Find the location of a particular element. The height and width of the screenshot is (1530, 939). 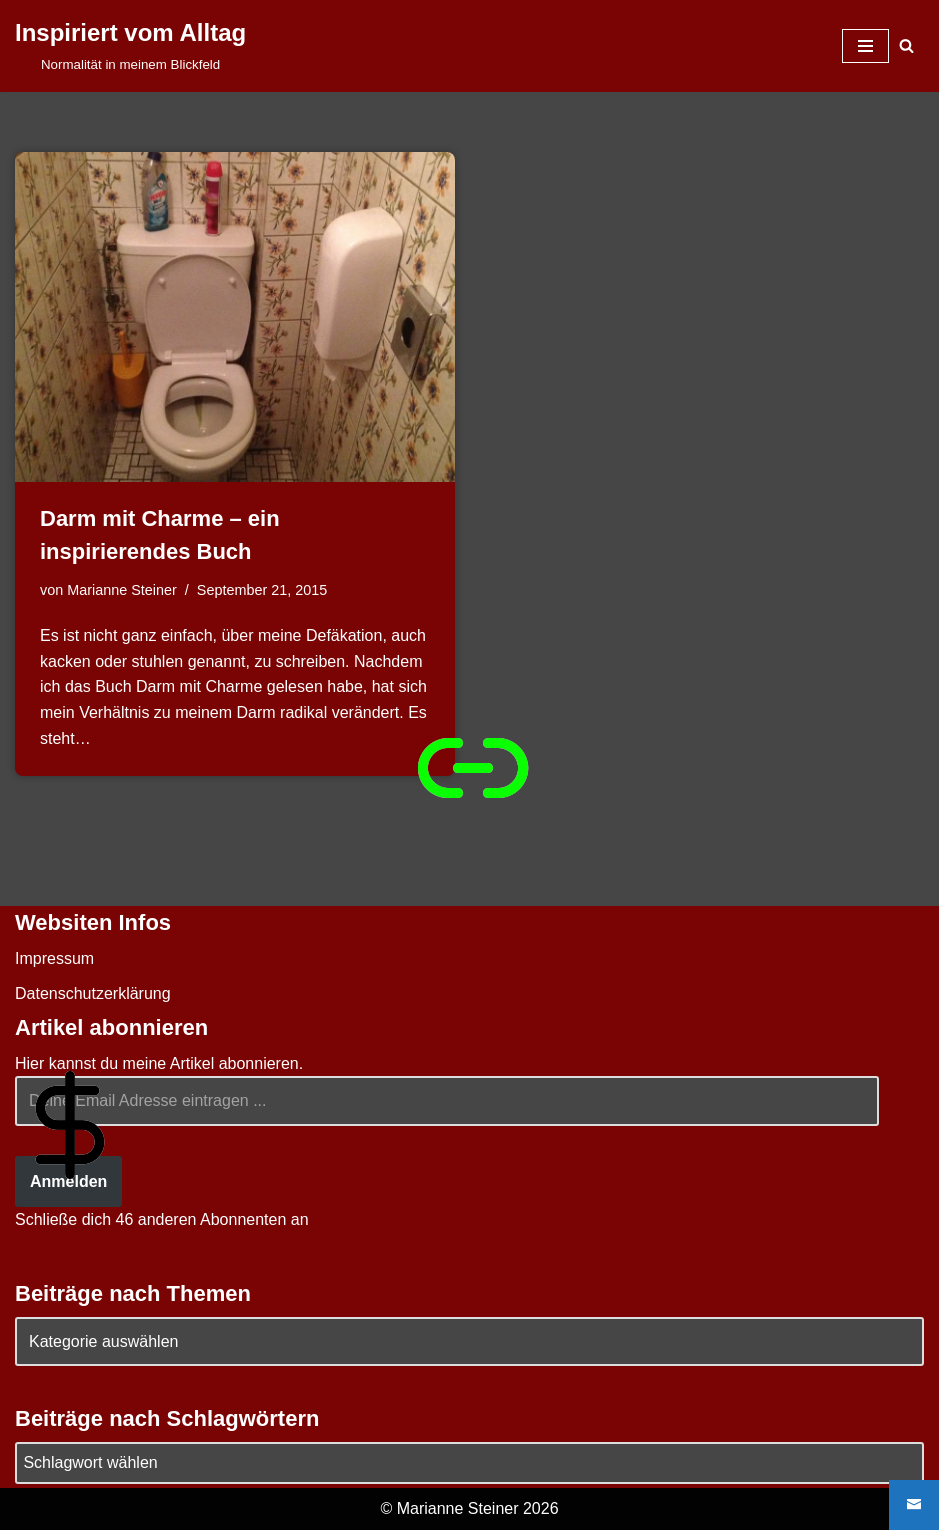

copy or share a link is located at coordinates (473, 768).